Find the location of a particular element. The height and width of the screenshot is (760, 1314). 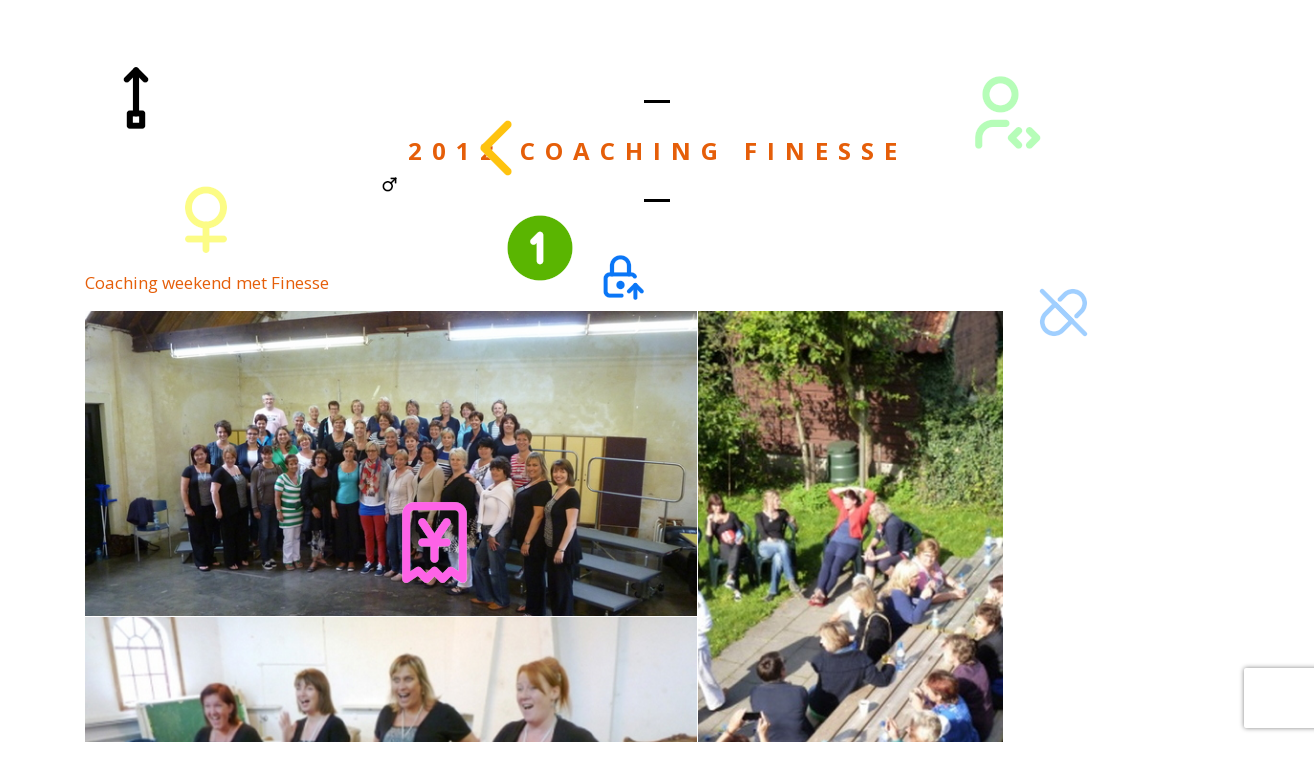

view receipt in yuan currency is located at coordinates (434, 542).